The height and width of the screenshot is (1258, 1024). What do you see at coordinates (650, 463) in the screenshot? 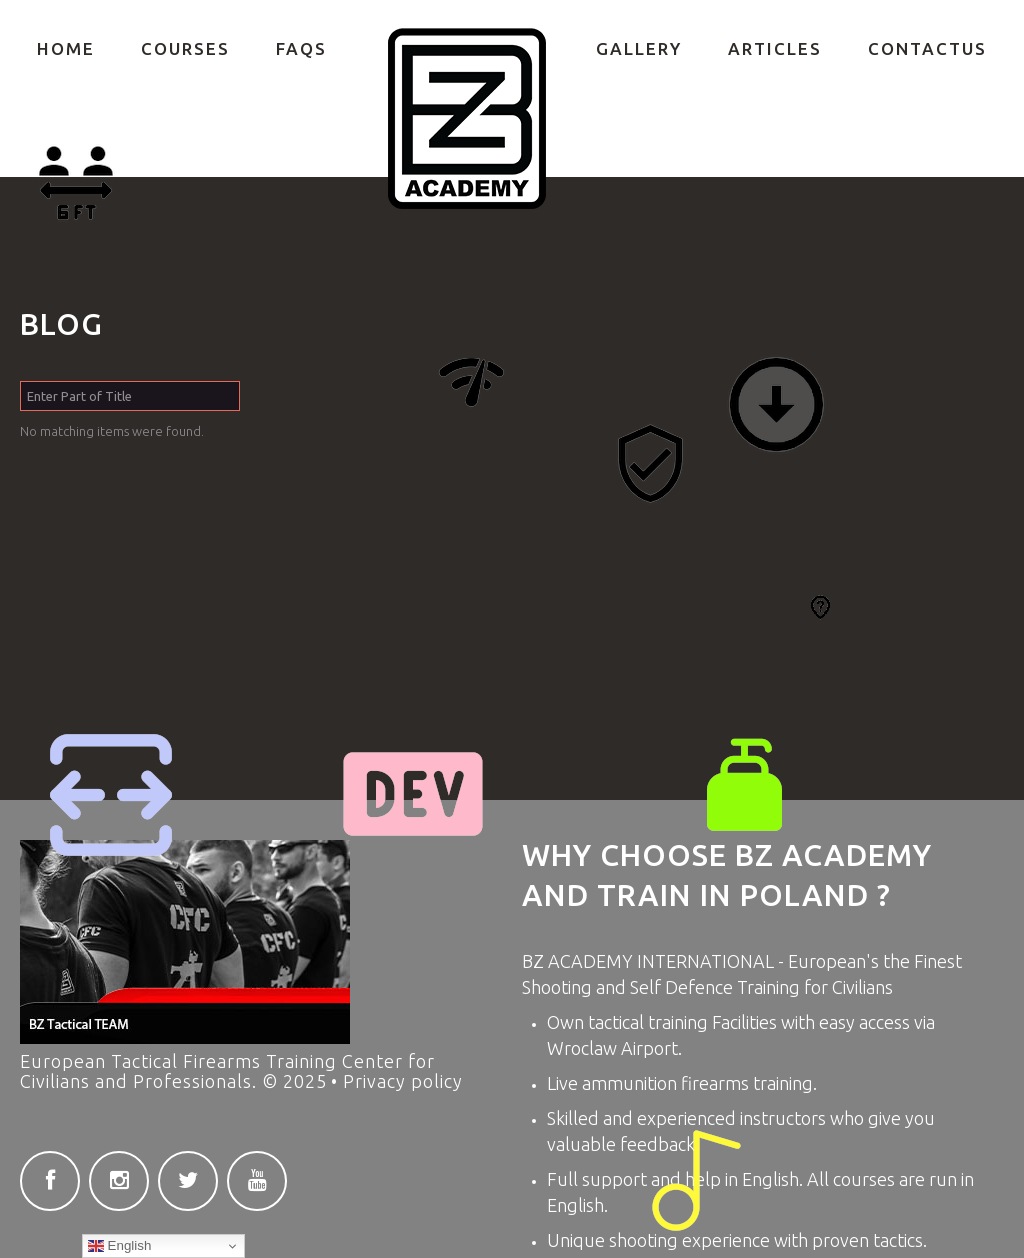
I see `indicates a verified or trusted user account` at bounding box center [650, 463].